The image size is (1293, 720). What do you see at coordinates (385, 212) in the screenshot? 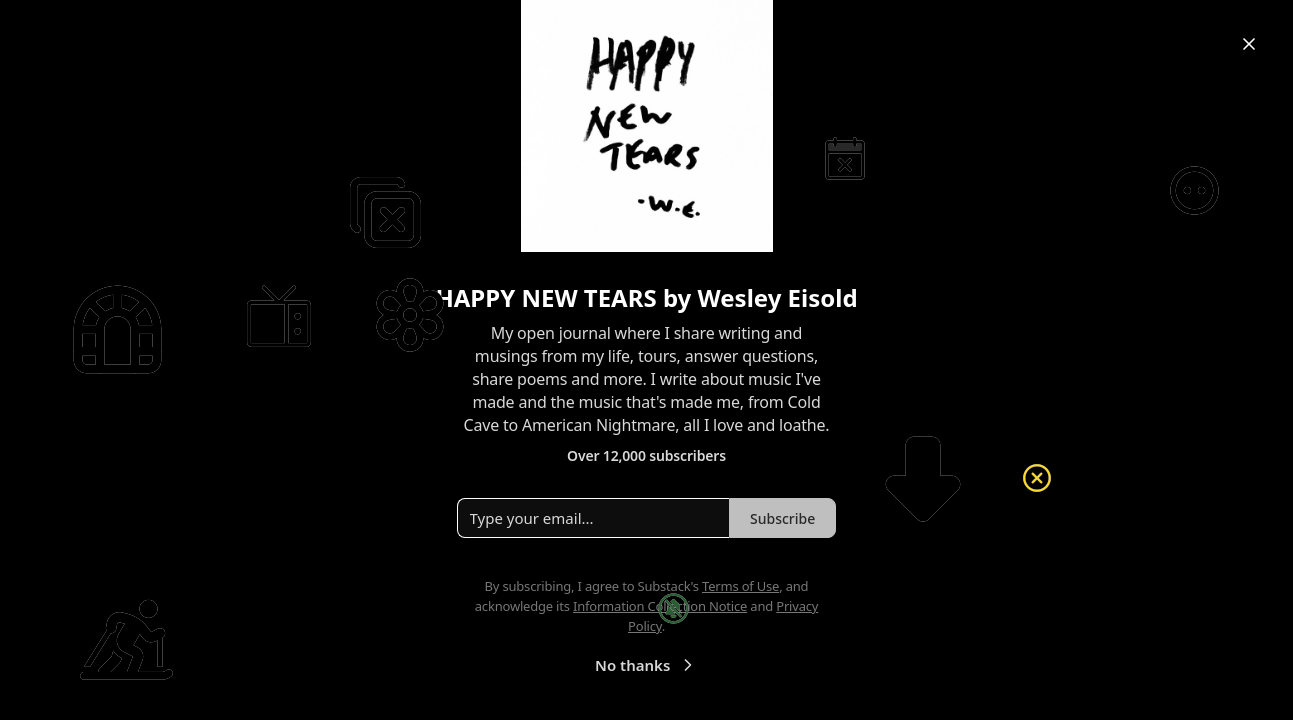
I see `cancel or remove a copied item` at bounding box center [385, 212].